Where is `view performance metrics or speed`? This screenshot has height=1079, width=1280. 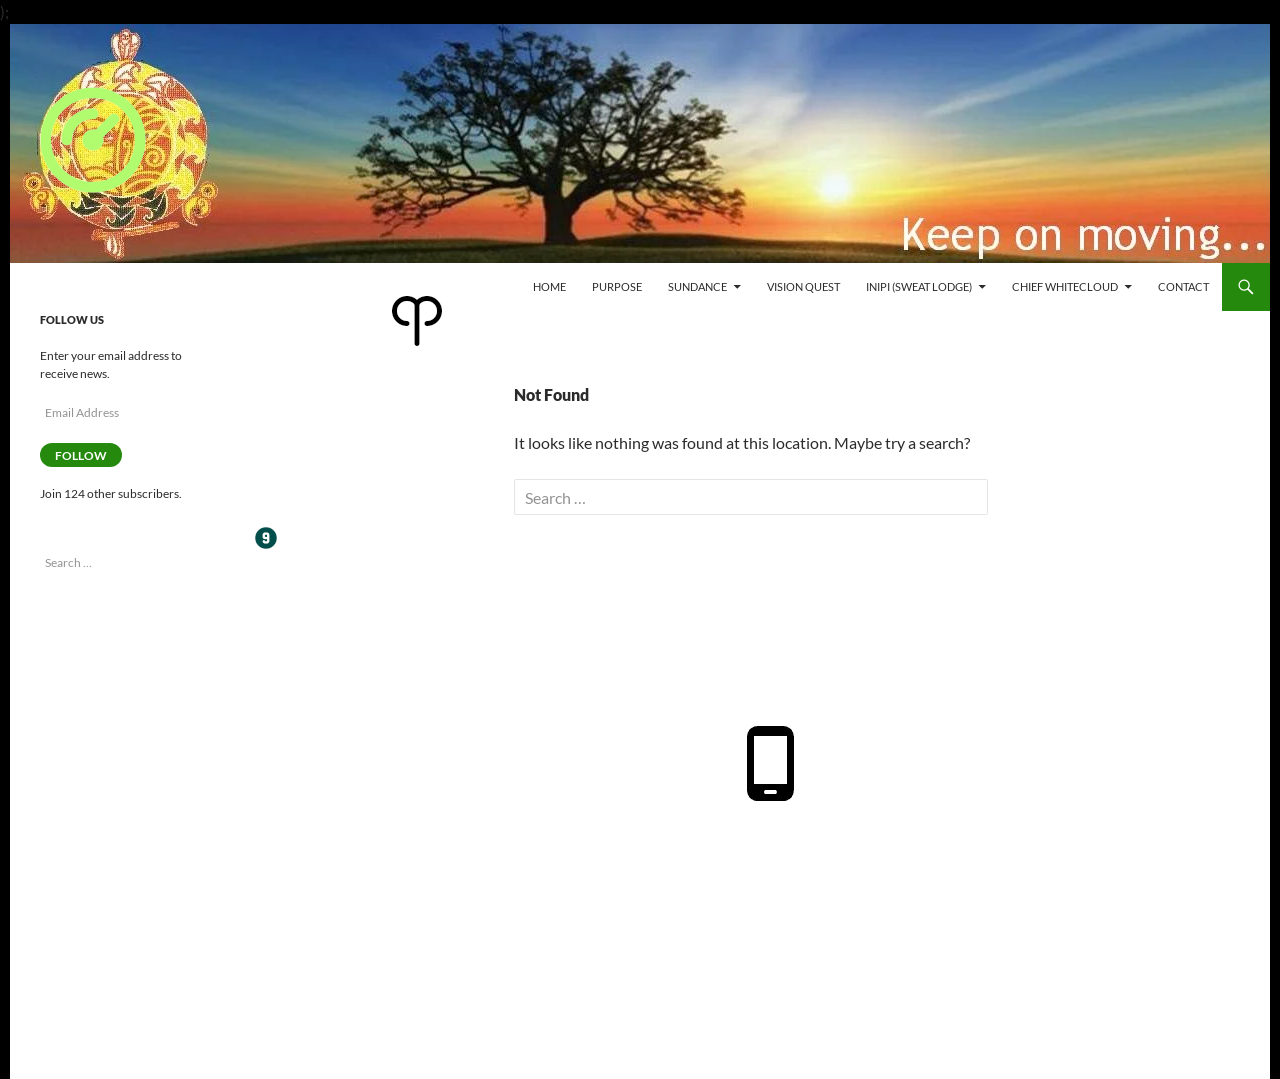
view performance metrics or speed is located at coordinates (93, 140).